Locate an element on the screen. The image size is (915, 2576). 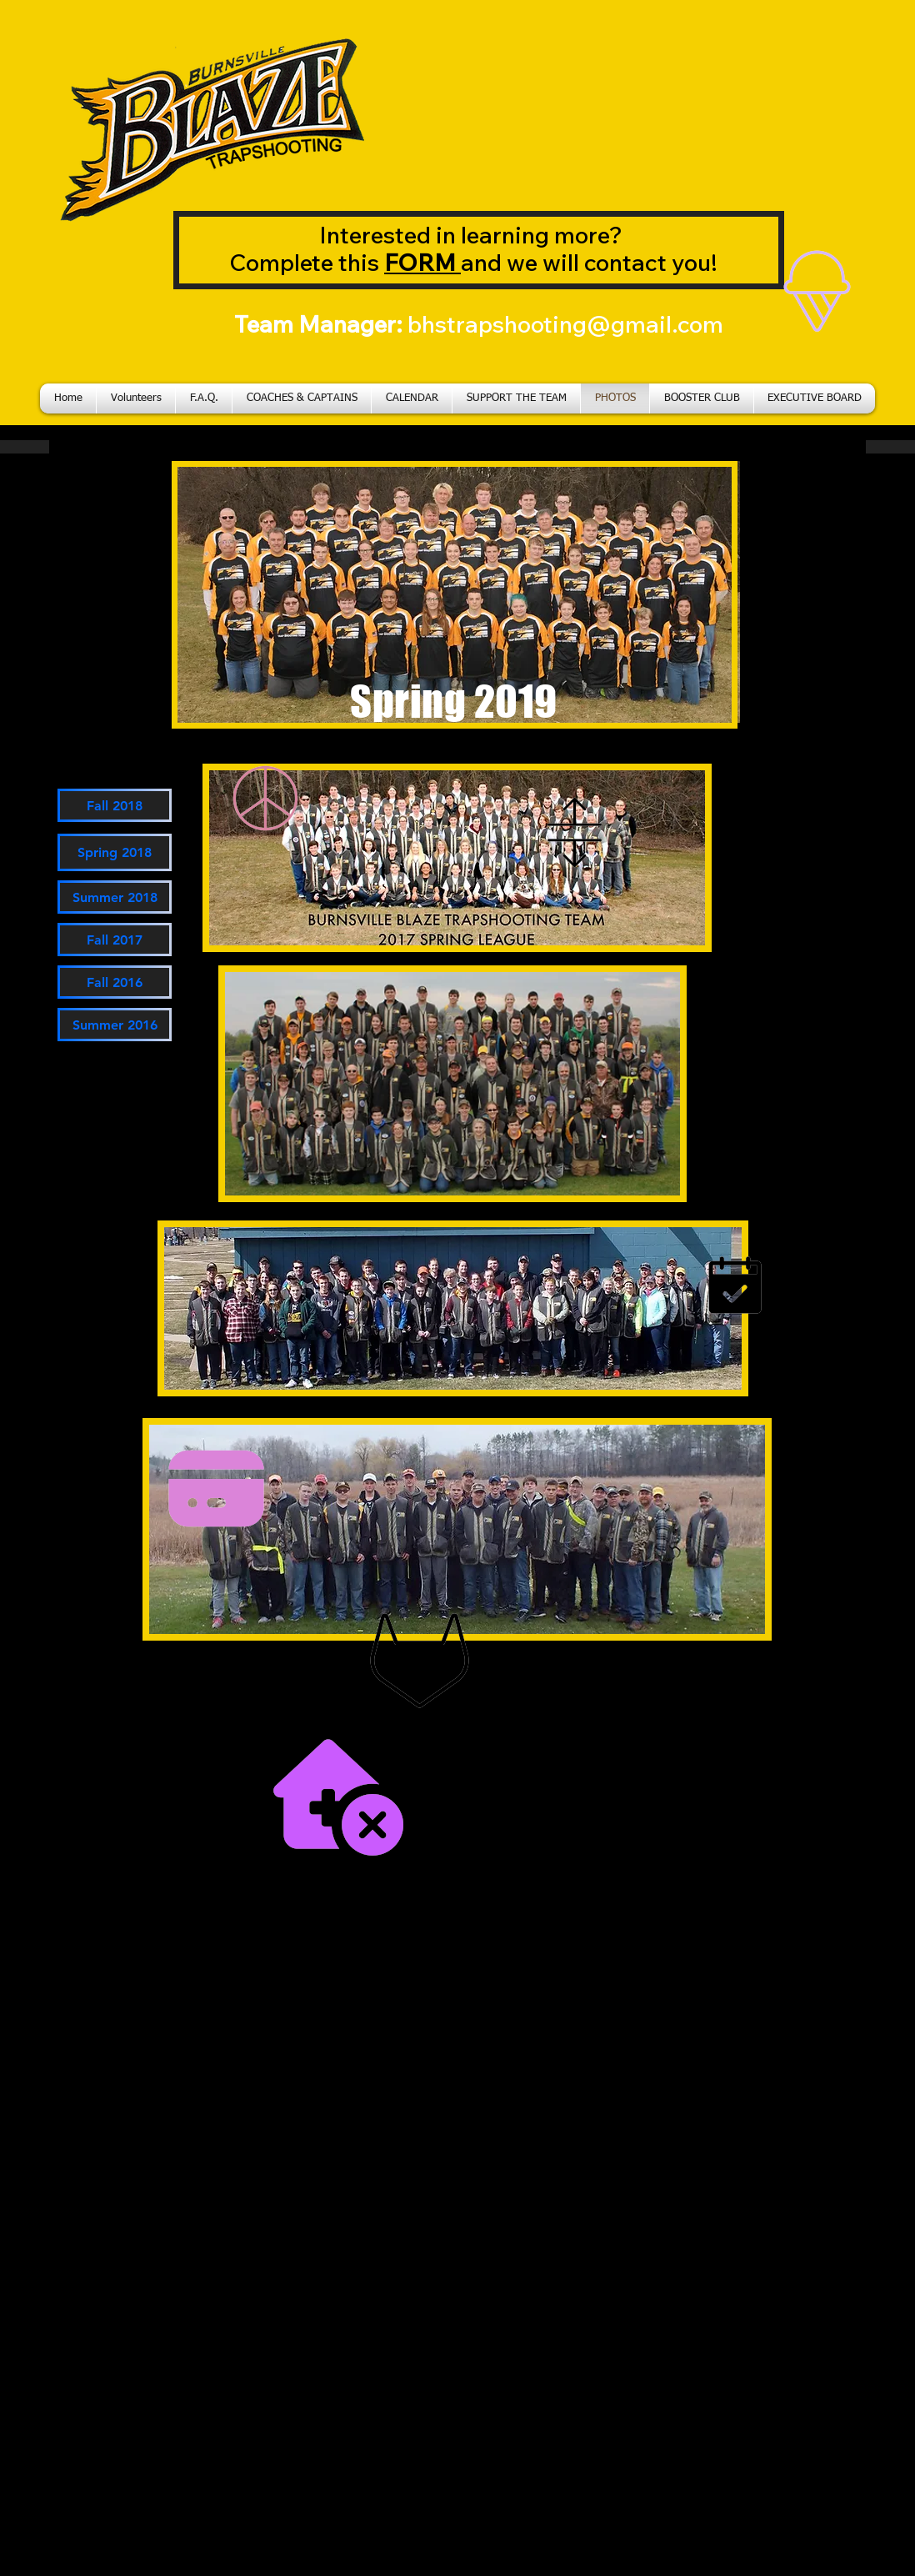
split view vertically is located at coordinates (574, 832).